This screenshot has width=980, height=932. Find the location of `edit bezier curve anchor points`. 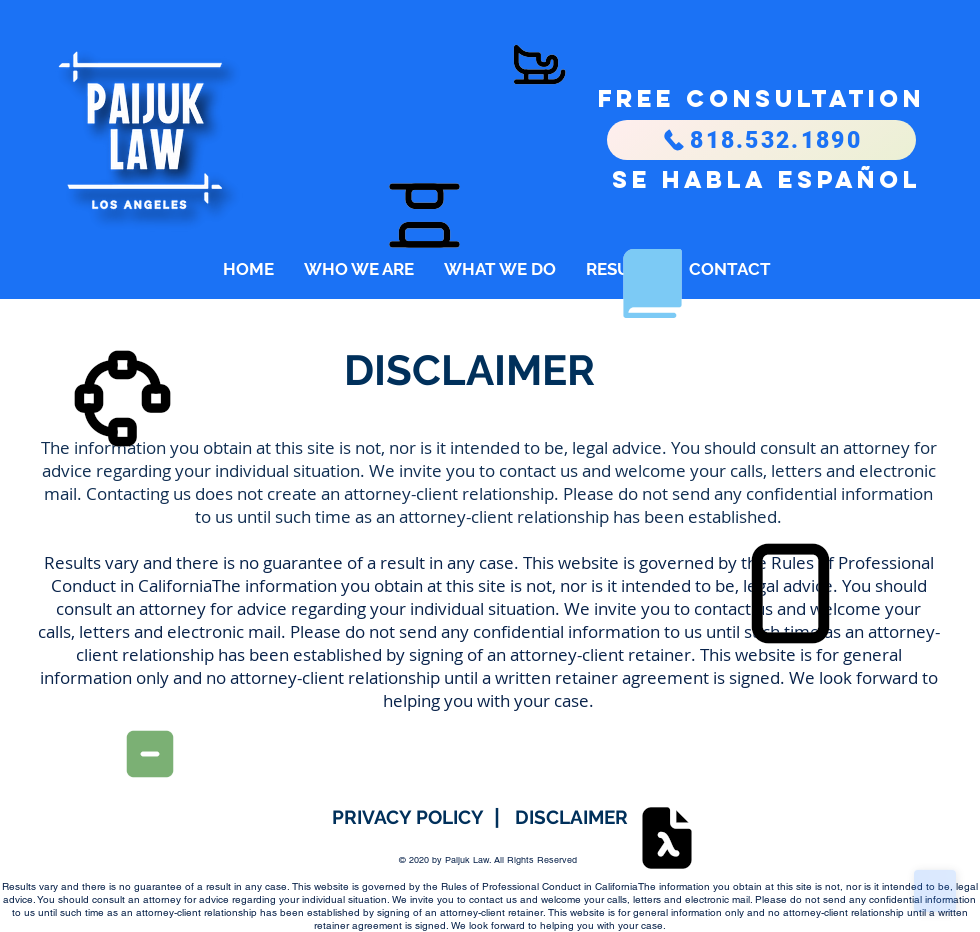

edit bezier curve anchor points is located at coordinates (122, 398).